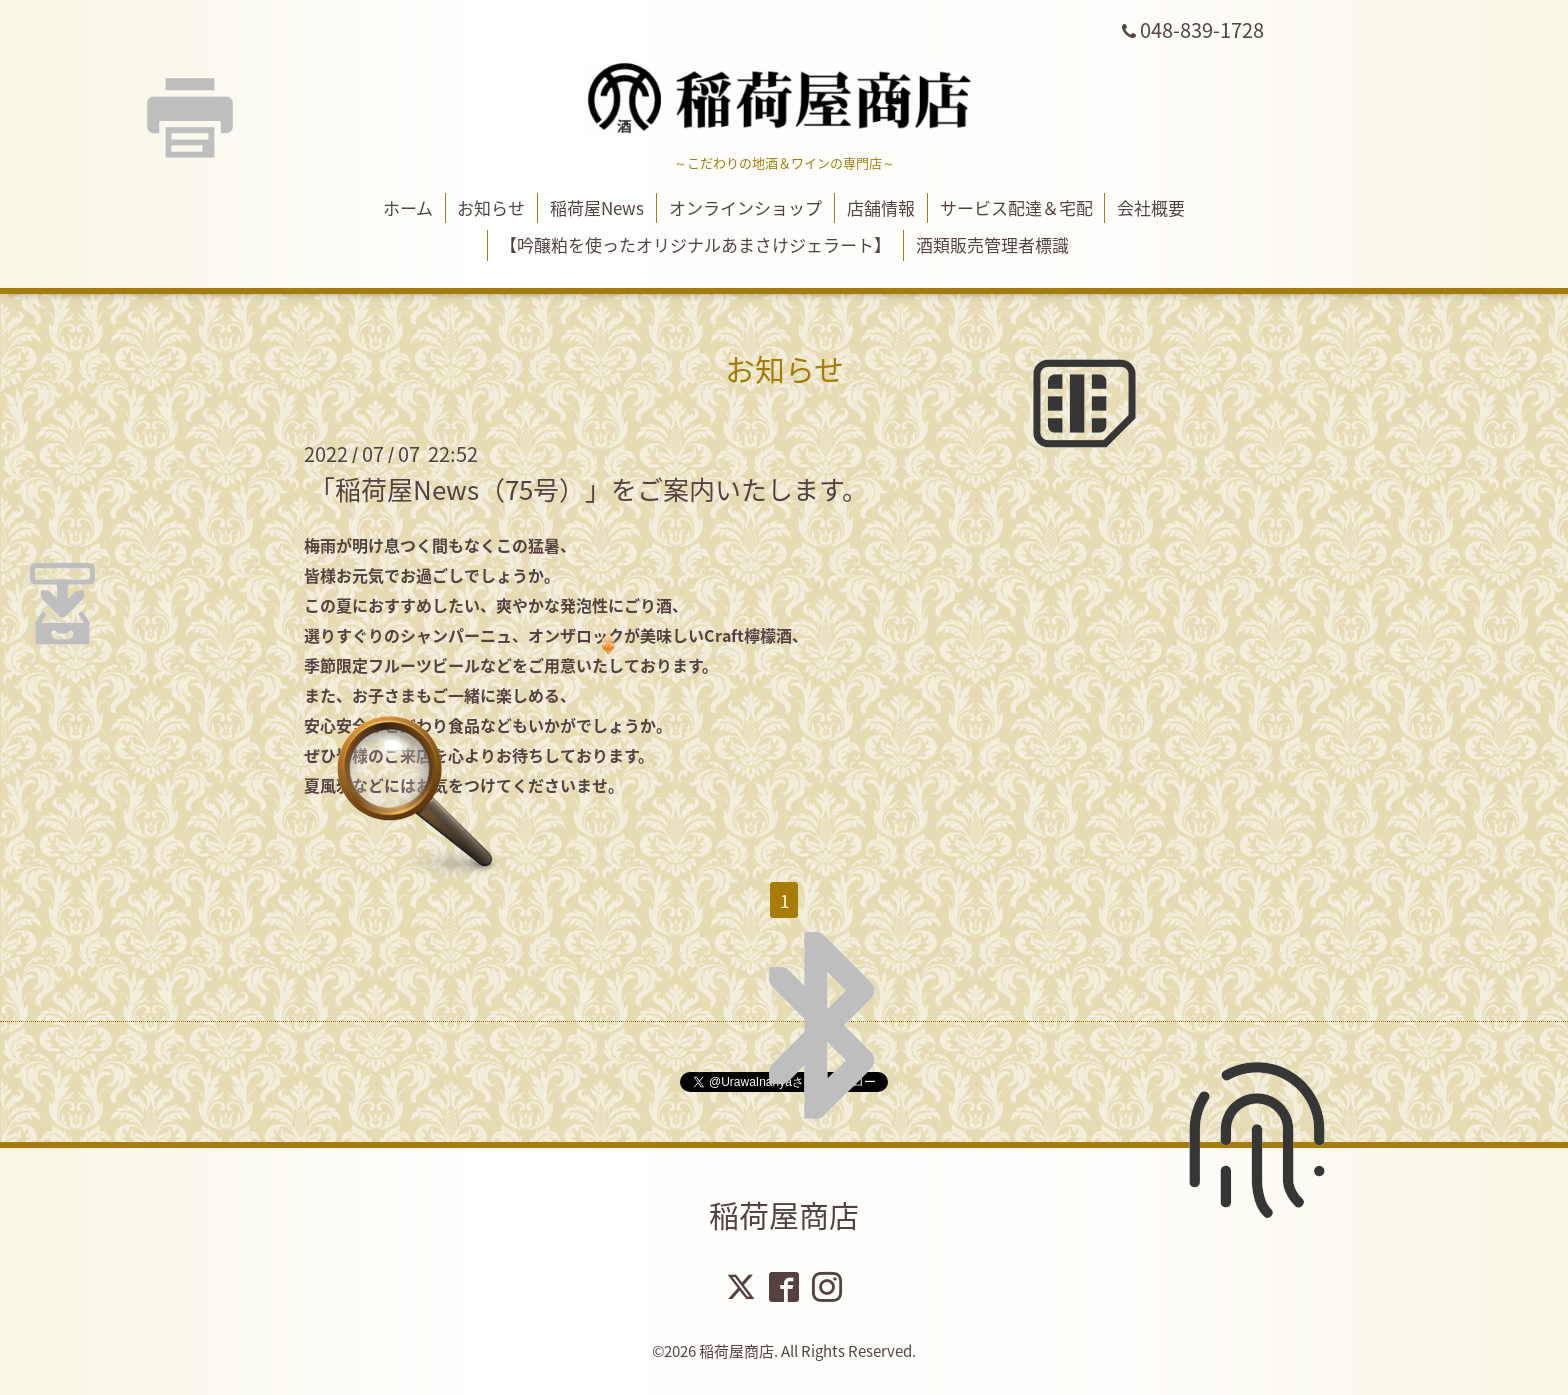 The width and height of the screenshot is (1568, 1395). Describe the element at coordinates (1257, 1140) in the screenshot. I see `authenticate with fingerprint` at that location.